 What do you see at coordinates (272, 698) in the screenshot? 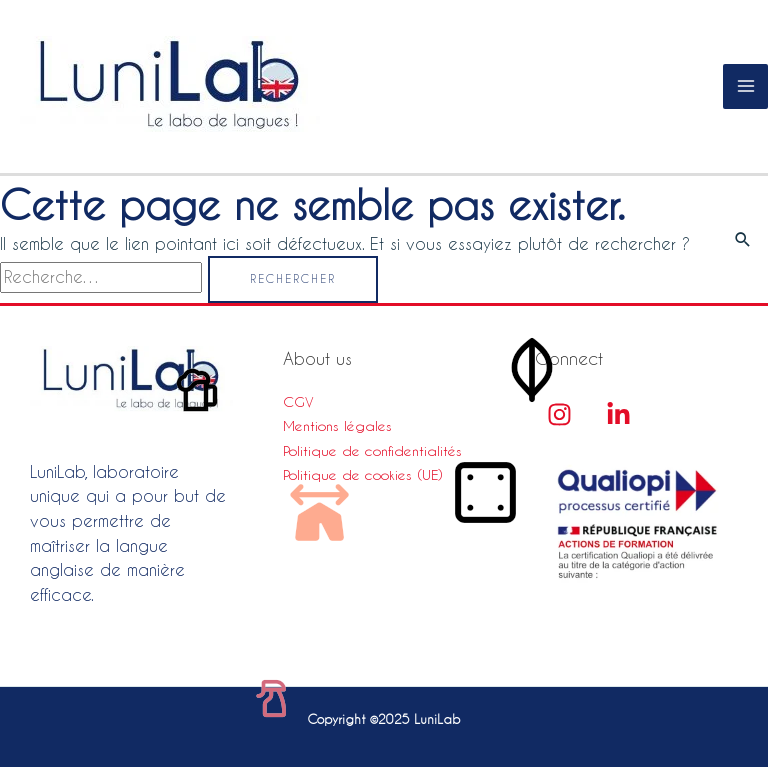
I see `access cleaning or housekeeping tools` at bounding box center [272, 698].